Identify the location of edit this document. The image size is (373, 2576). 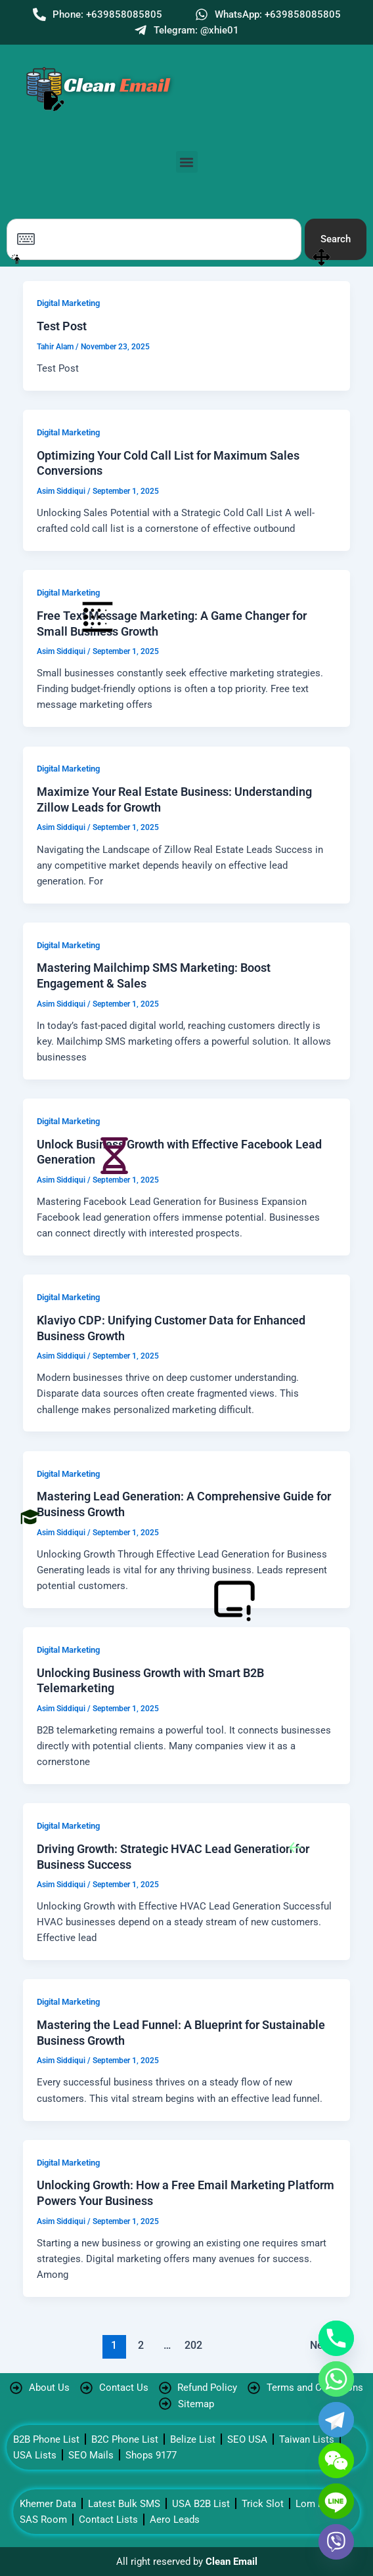
(53, 100).